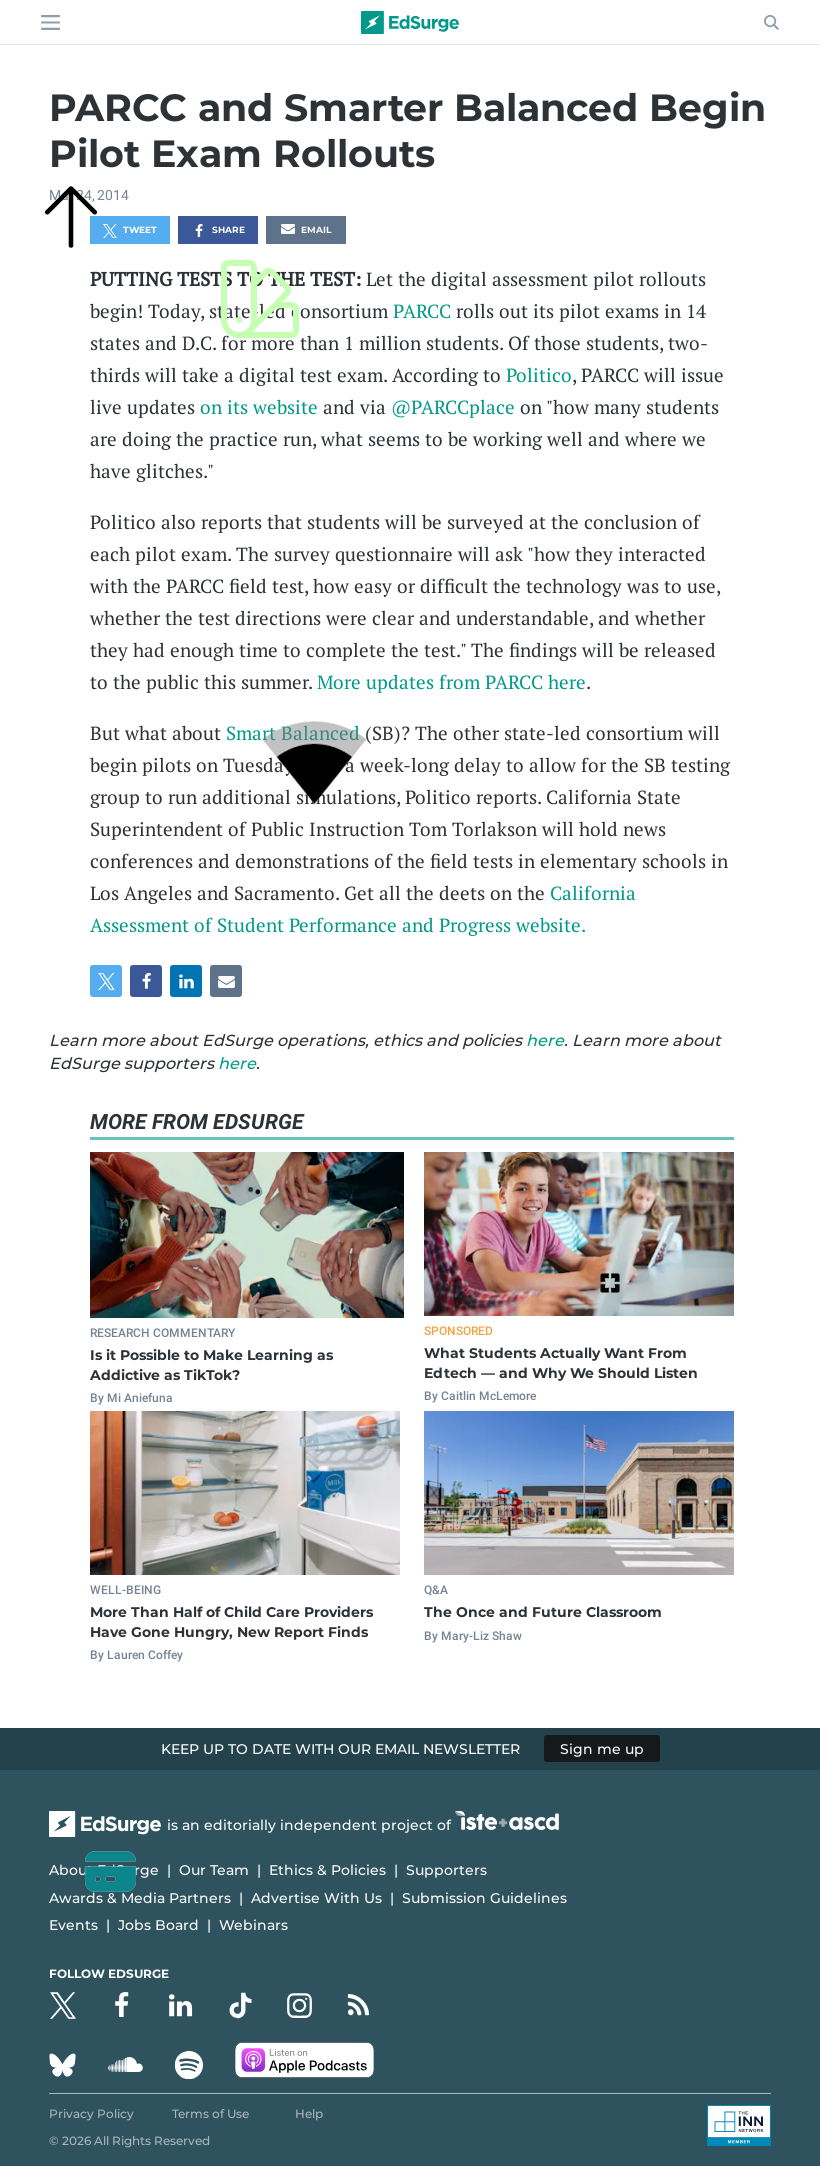 The image size is (820, 2166). What do you see at coordinates (314, 761) in the screenshot?
I see `indicates moderate wifi signal strength` at bounding box center [314, 761].